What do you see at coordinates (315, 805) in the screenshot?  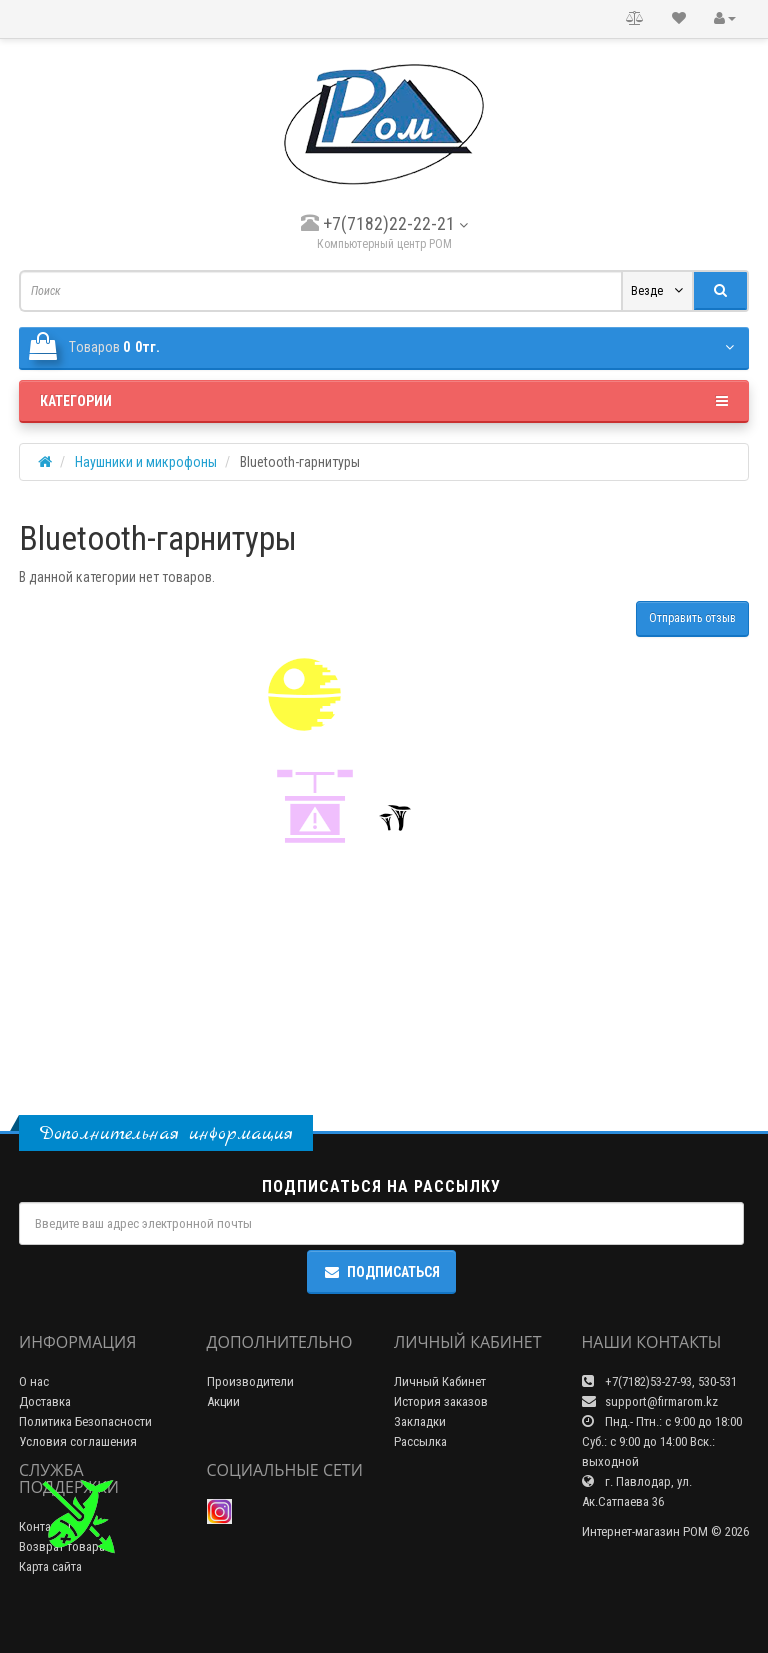 I see `trigger an explosive or demolition action in-game` at bounding box center [315, 805].